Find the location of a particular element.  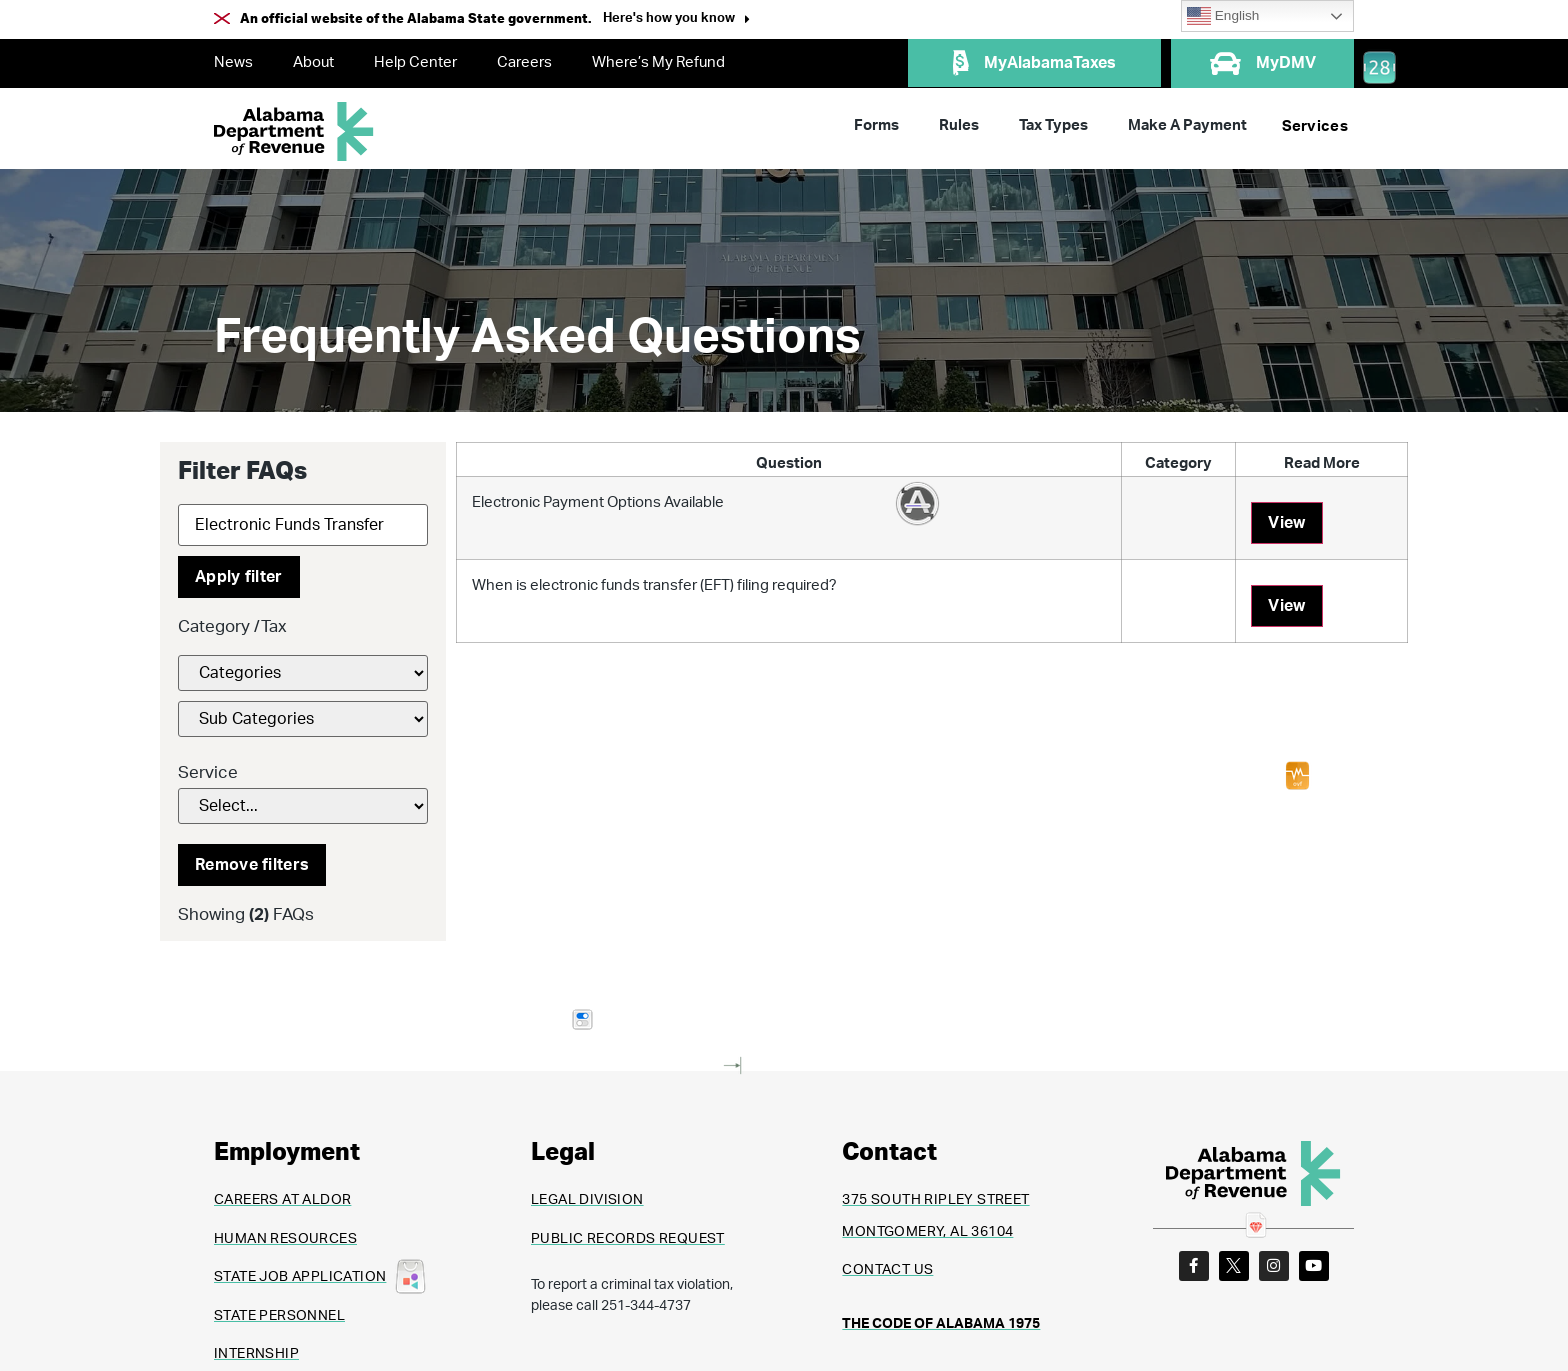

open a VirtualBox appliance file is located at coordinates (1297, 775).